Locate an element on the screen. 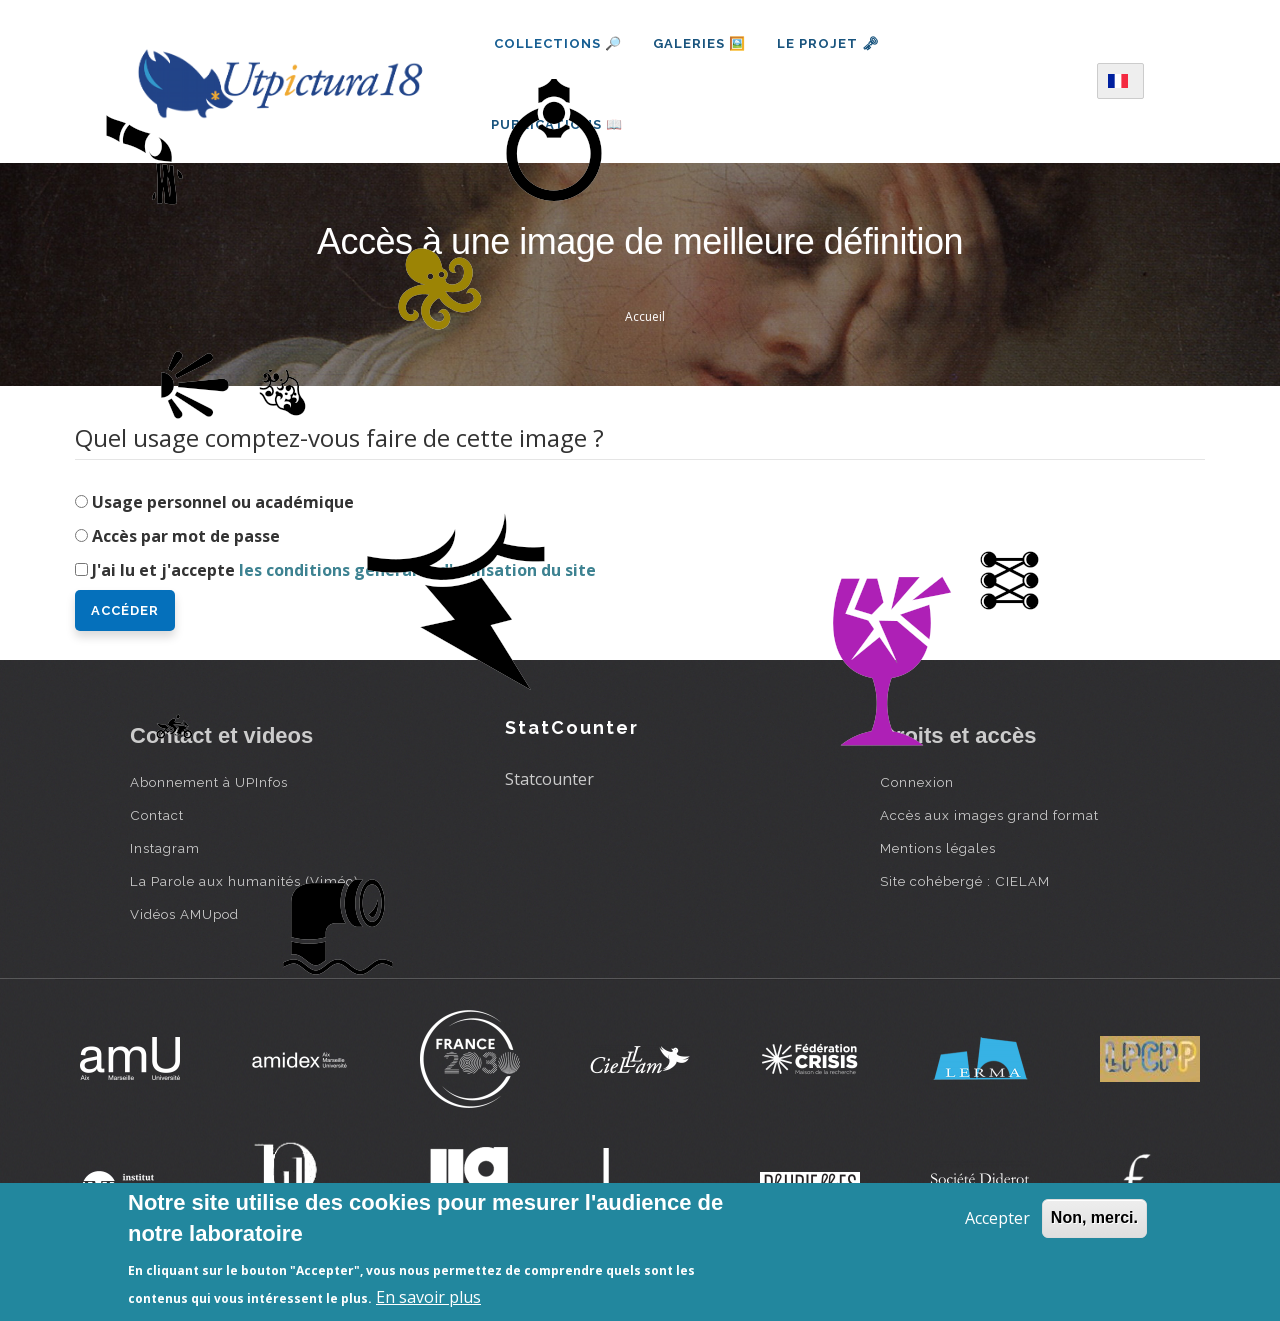  access door or entrance settings is located at coordinates (554, 140).